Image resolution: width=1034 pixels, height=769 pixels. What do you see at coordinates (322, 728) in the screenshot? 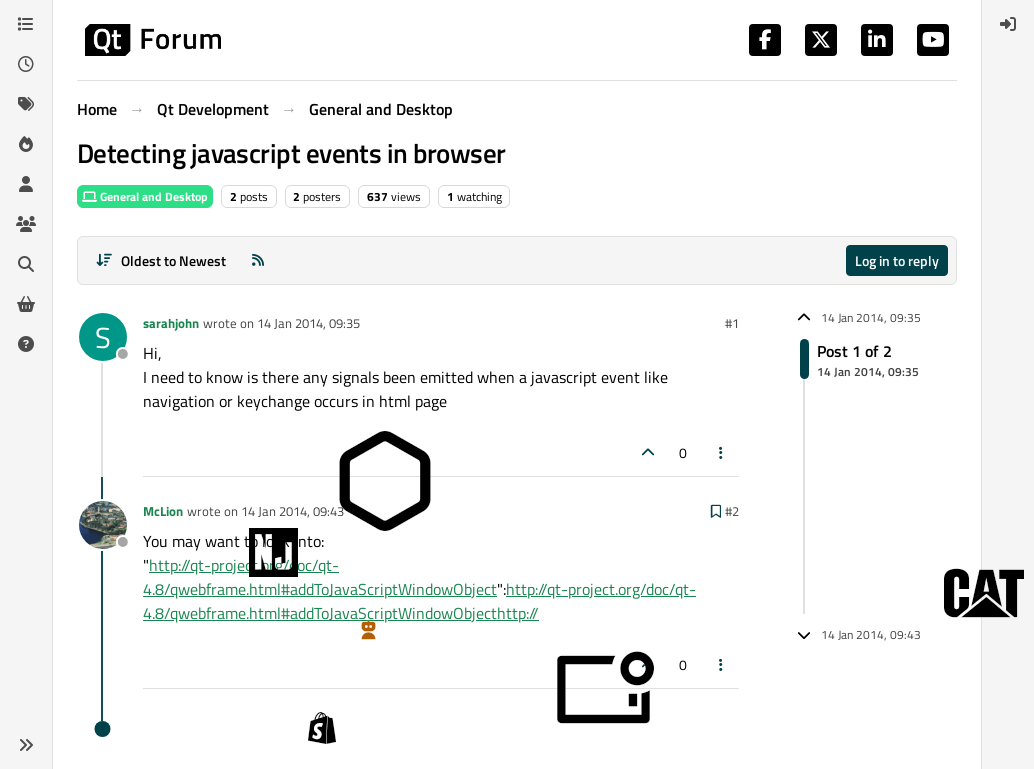
I see `open shopify store dashboard` at bounding box center [322, 728].